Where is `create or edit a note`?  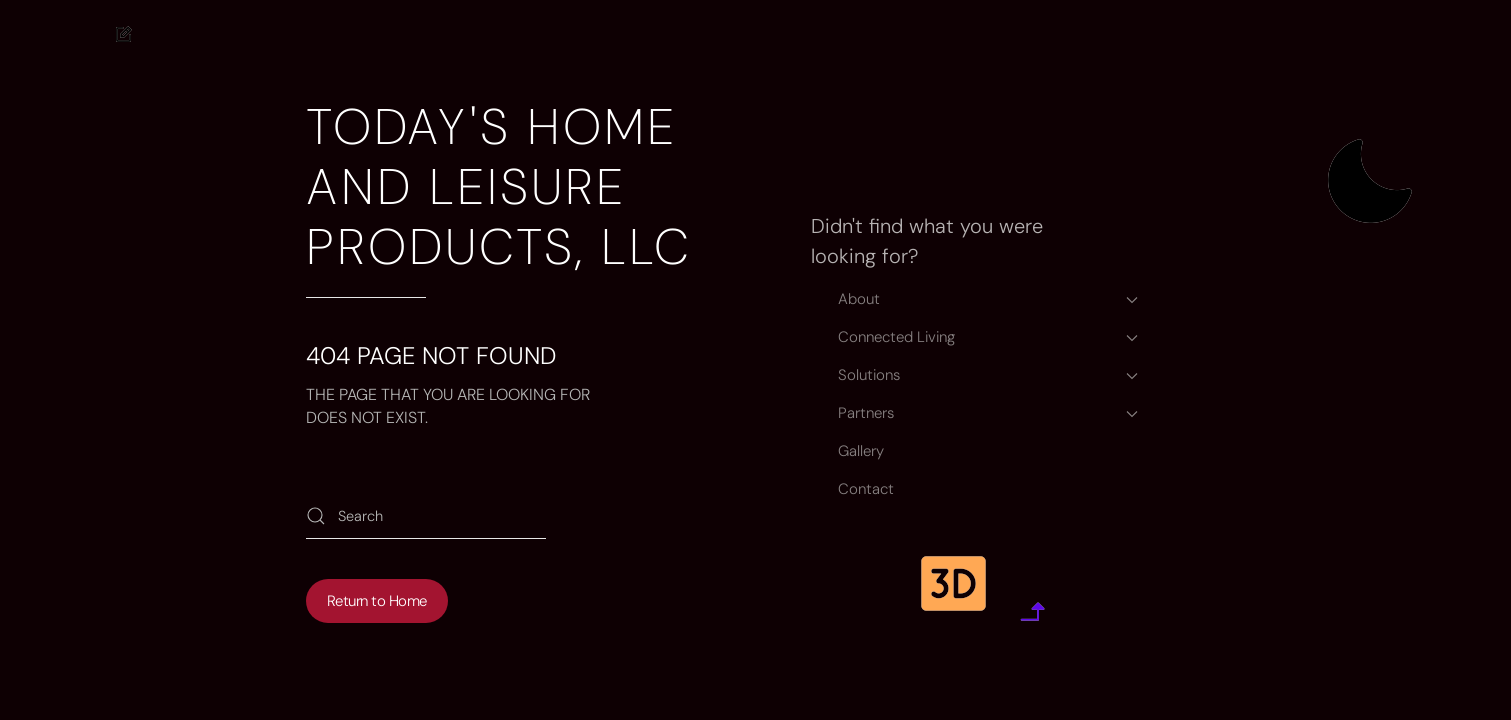
create or edit a note is located at coordinates (123, 34).